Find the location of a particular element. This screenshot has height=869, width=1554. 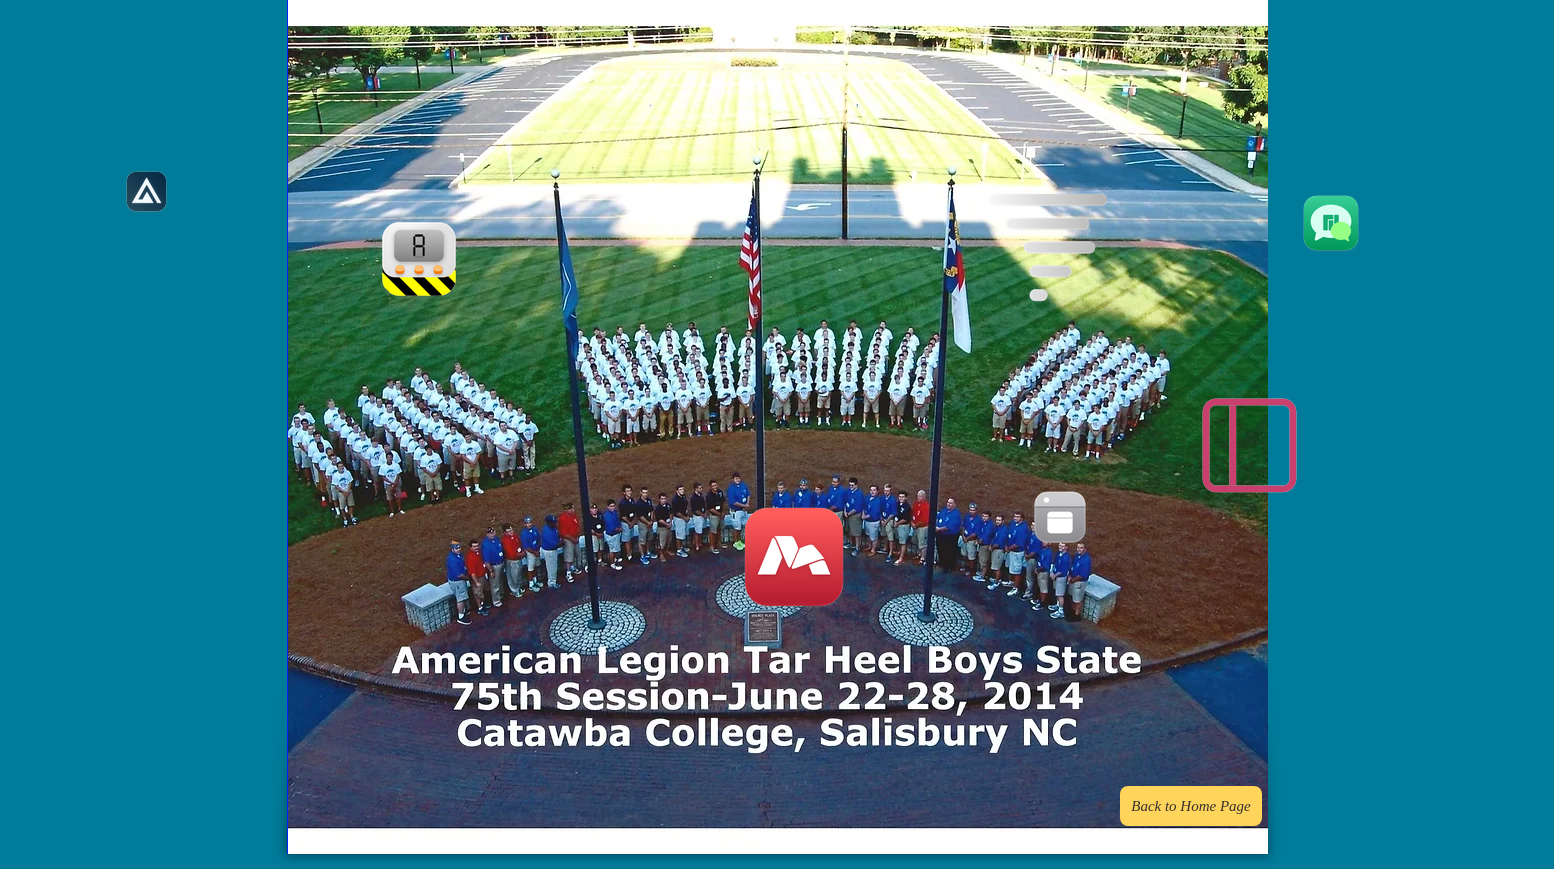

open master pdf editor application is located at coordinates (794, 557).